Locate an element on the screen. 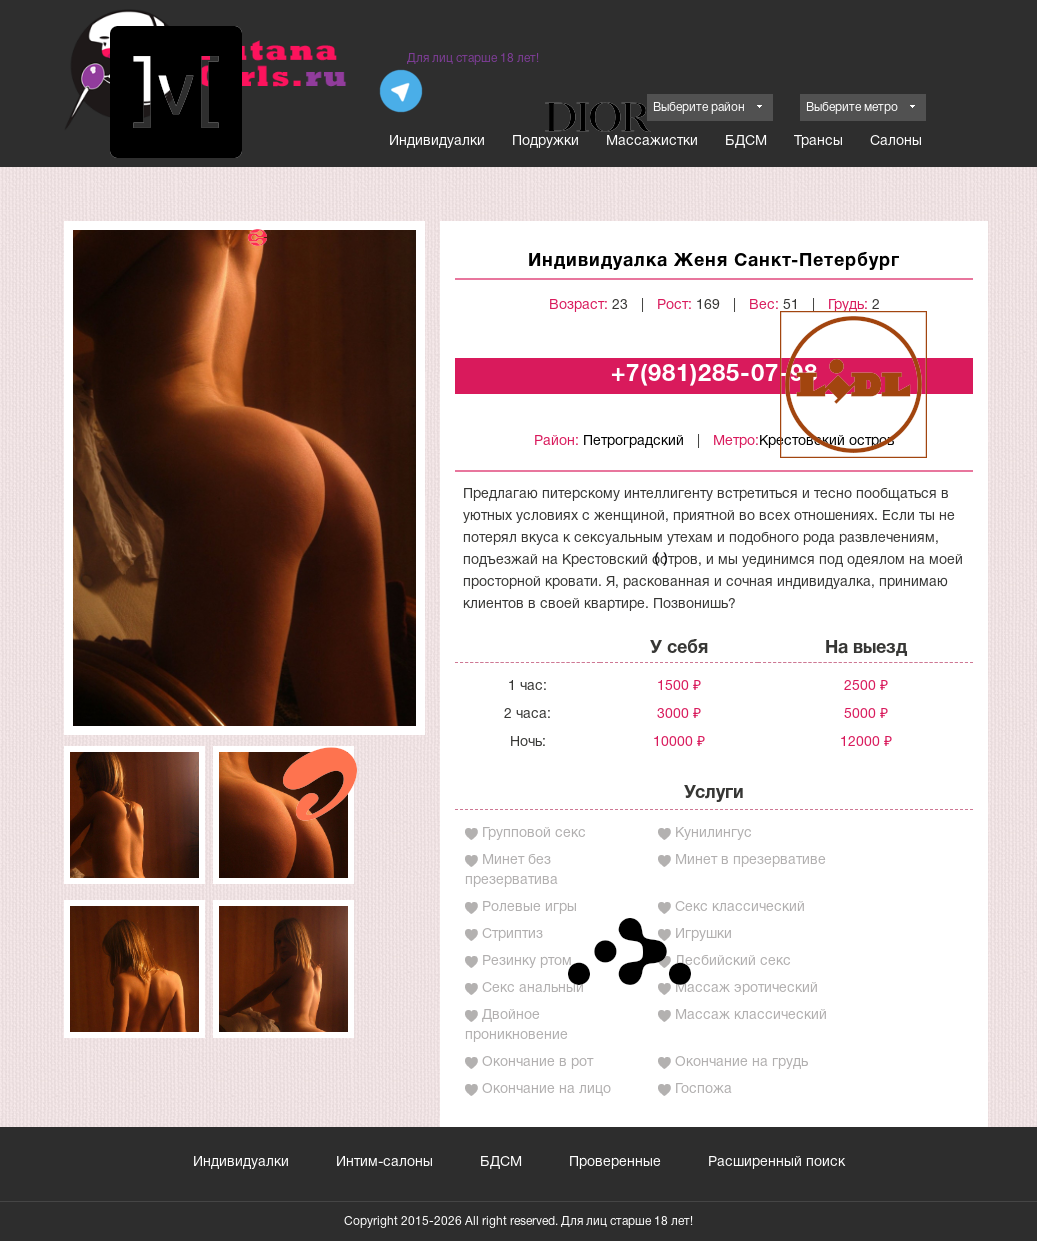  react router library logo is located at coordinates (629, 951).